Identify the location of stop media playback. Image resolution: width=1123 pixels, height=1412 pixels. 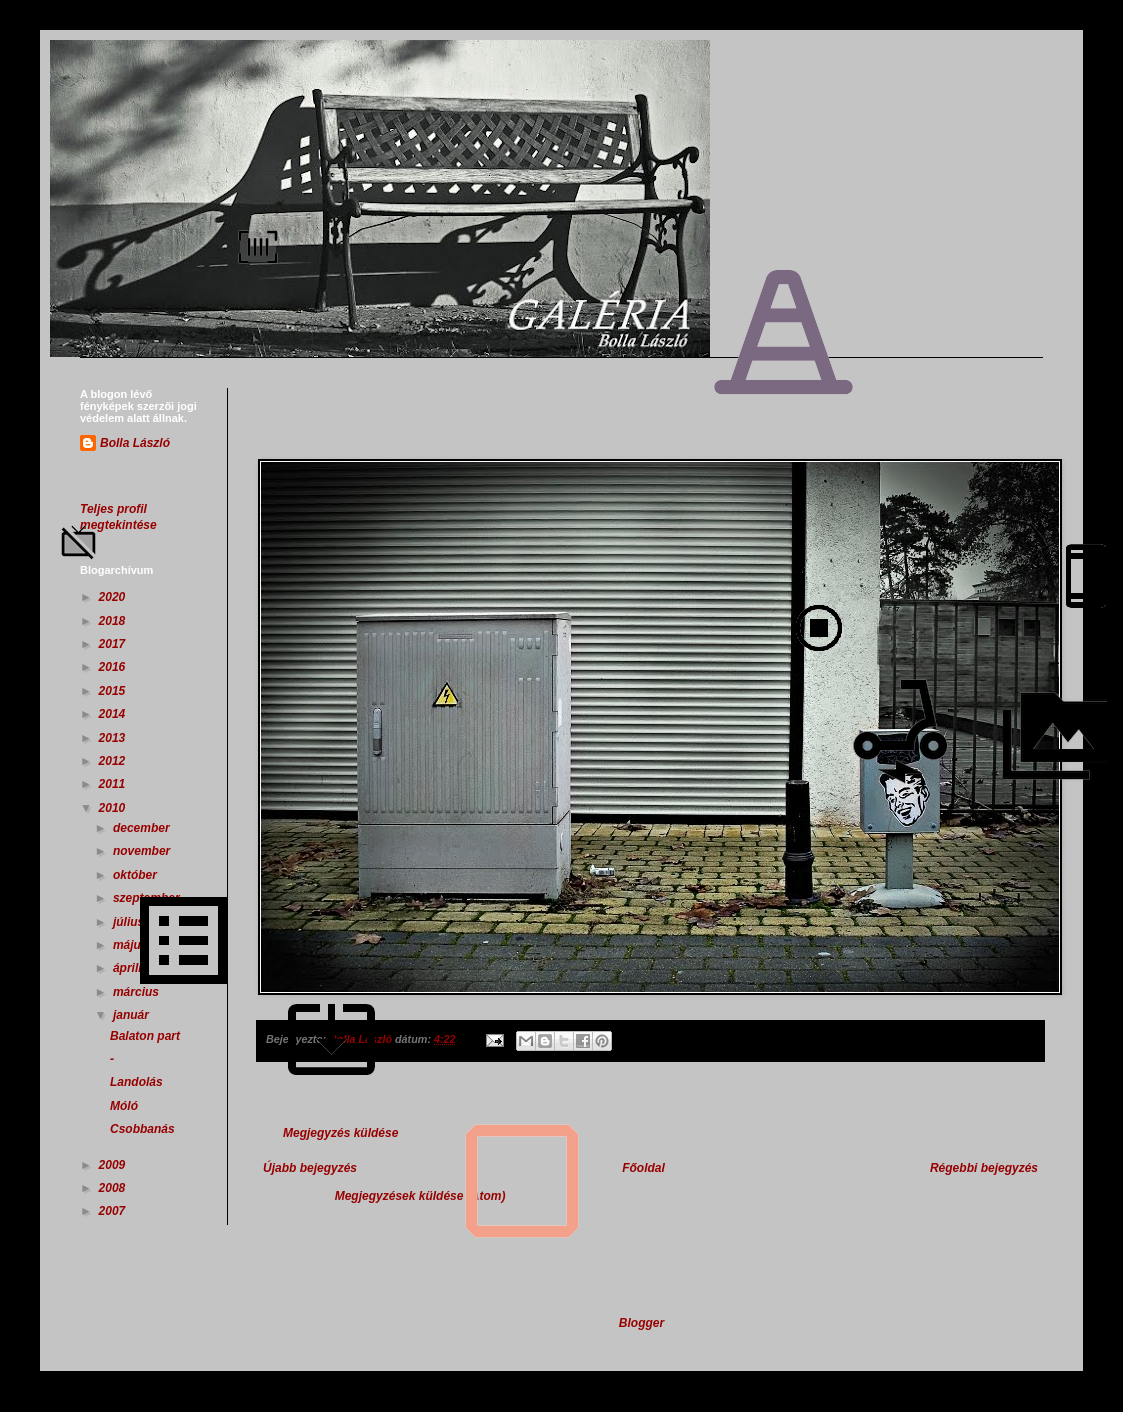
(819, 628).